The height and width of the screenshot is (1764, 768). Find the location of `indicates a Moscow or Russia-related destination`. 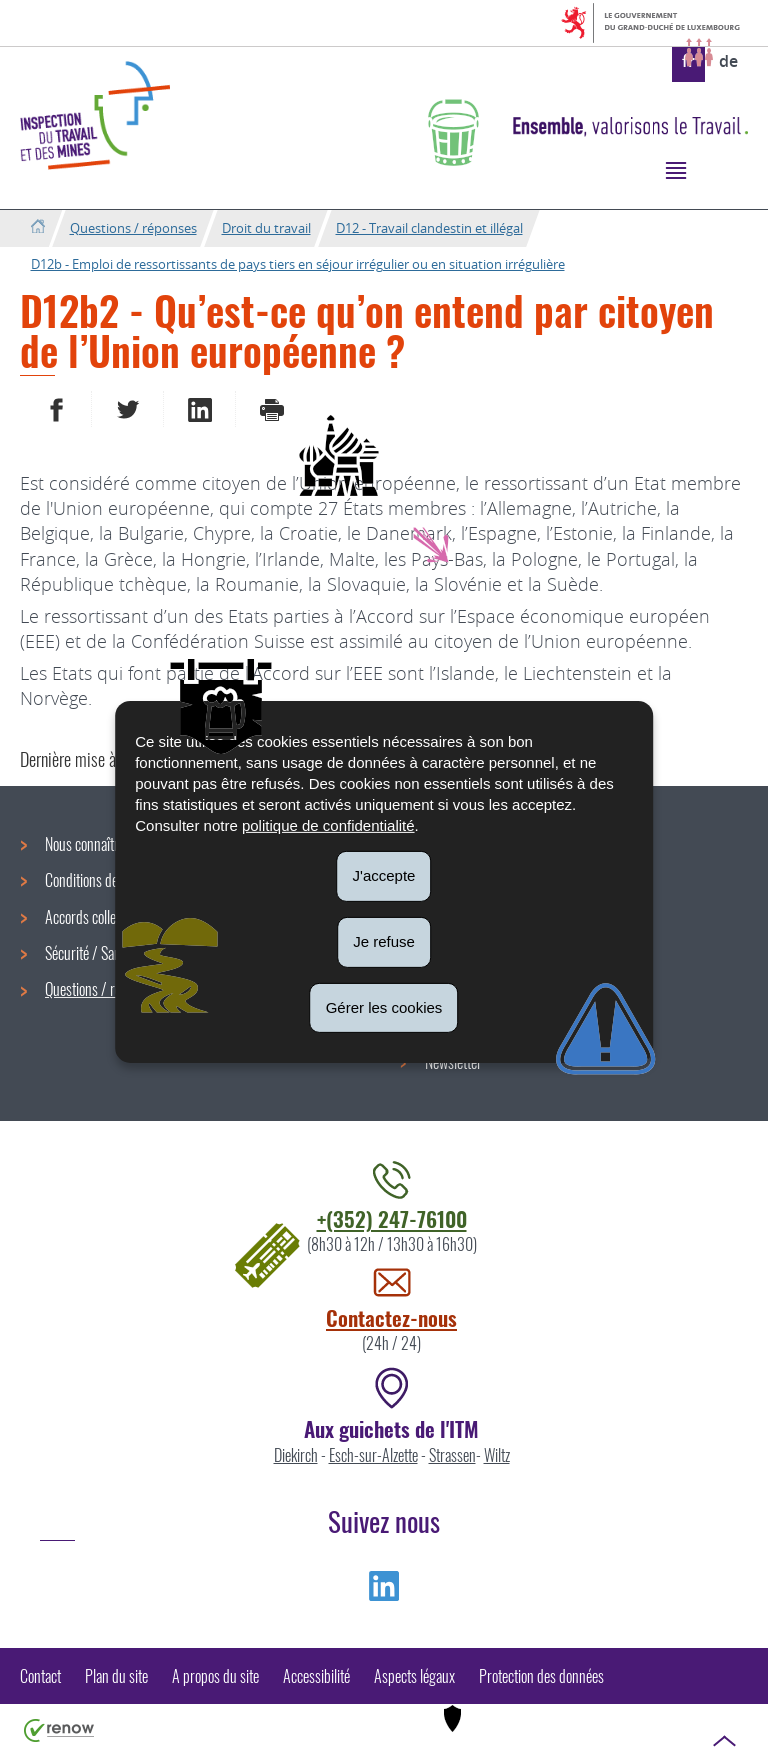

indicates a Moscow or Russia-related destination is located at coordinates (339, 455).